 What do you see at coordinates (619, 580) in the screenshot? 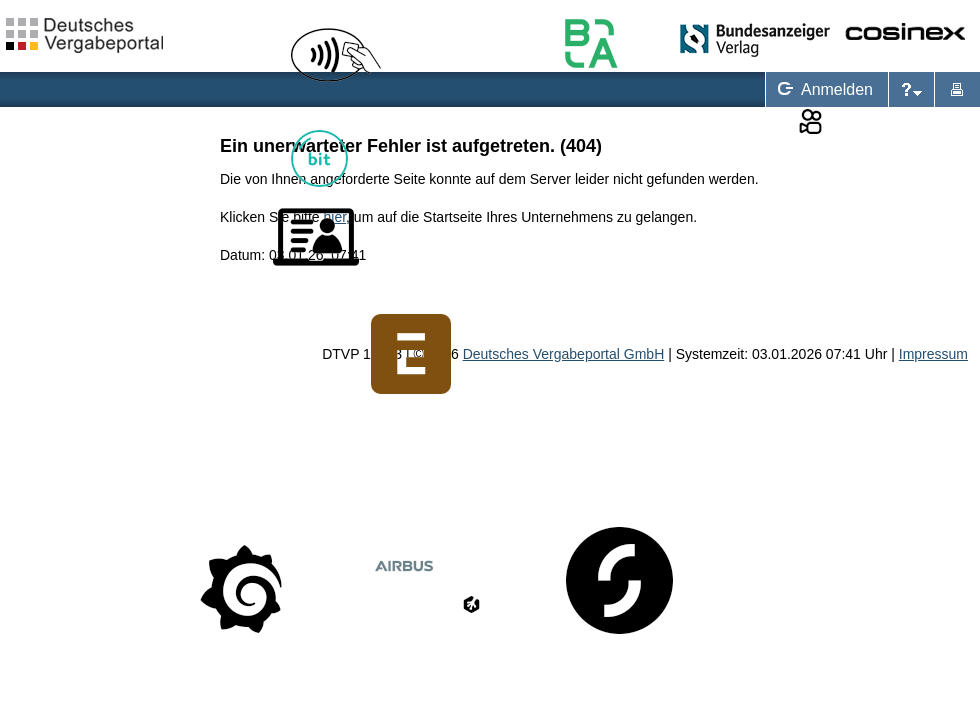
I see `open the Starling Bank app` at bounding box center [619, 580].